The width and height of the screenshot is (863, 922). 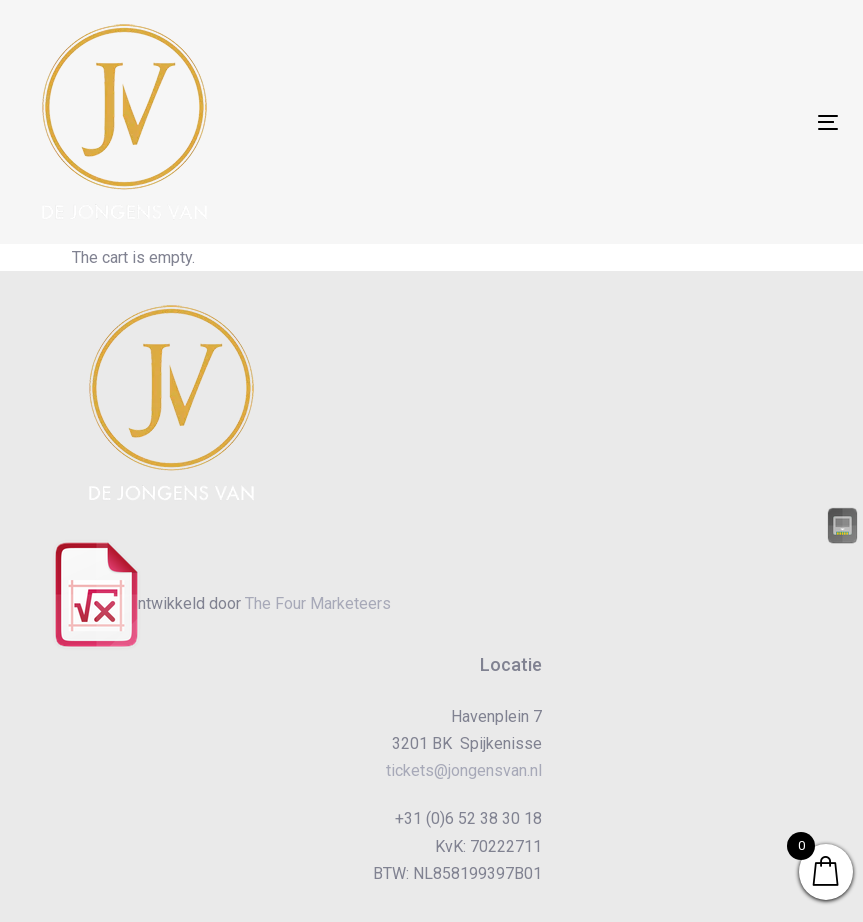 What do you see at coordinates (842, 525) in the screenshot?
I see `a sega genesis ROM file` at bounding box center [842, 525].